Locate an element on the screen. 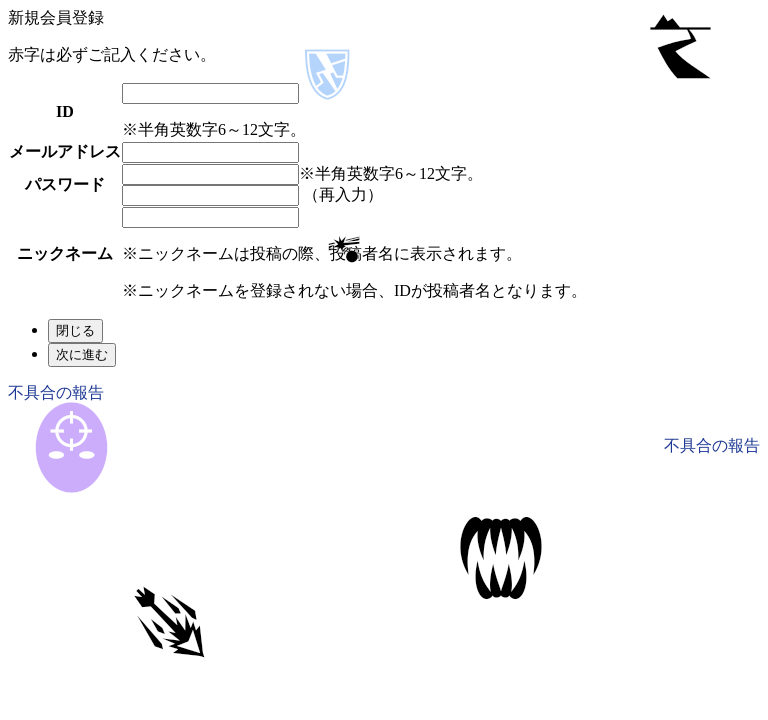 The height and width of the screenshot is (720, 768). indicates a power attack or special ability in a game is located at coordinates (169, 622).